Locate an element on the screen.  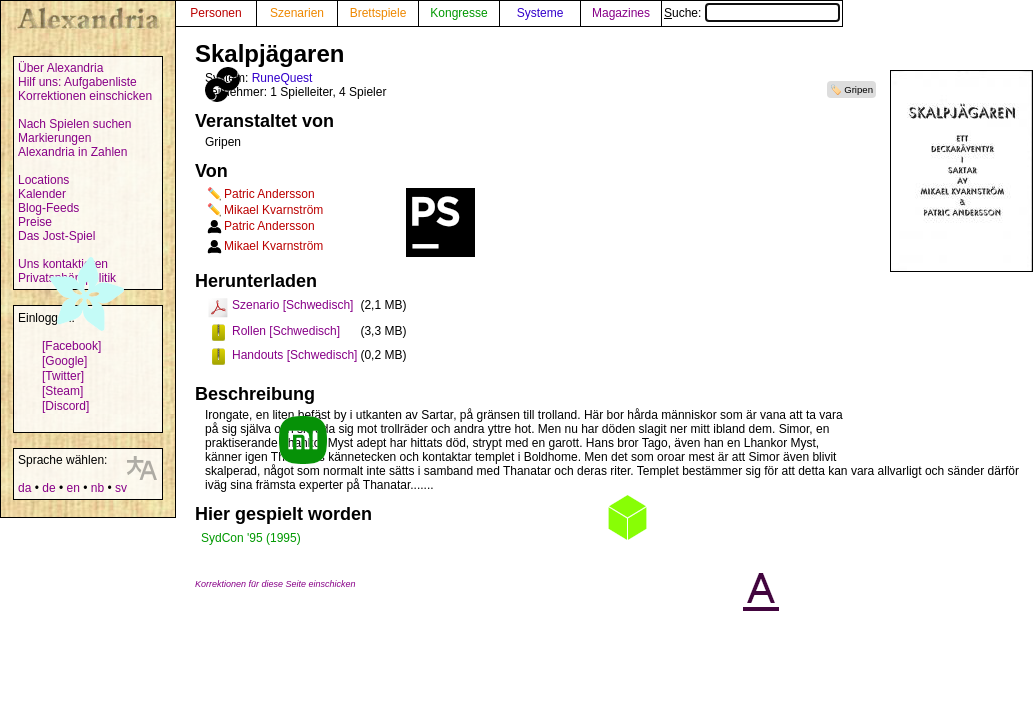
visit the Adafruit website or store is located at coordinates (87, 294).